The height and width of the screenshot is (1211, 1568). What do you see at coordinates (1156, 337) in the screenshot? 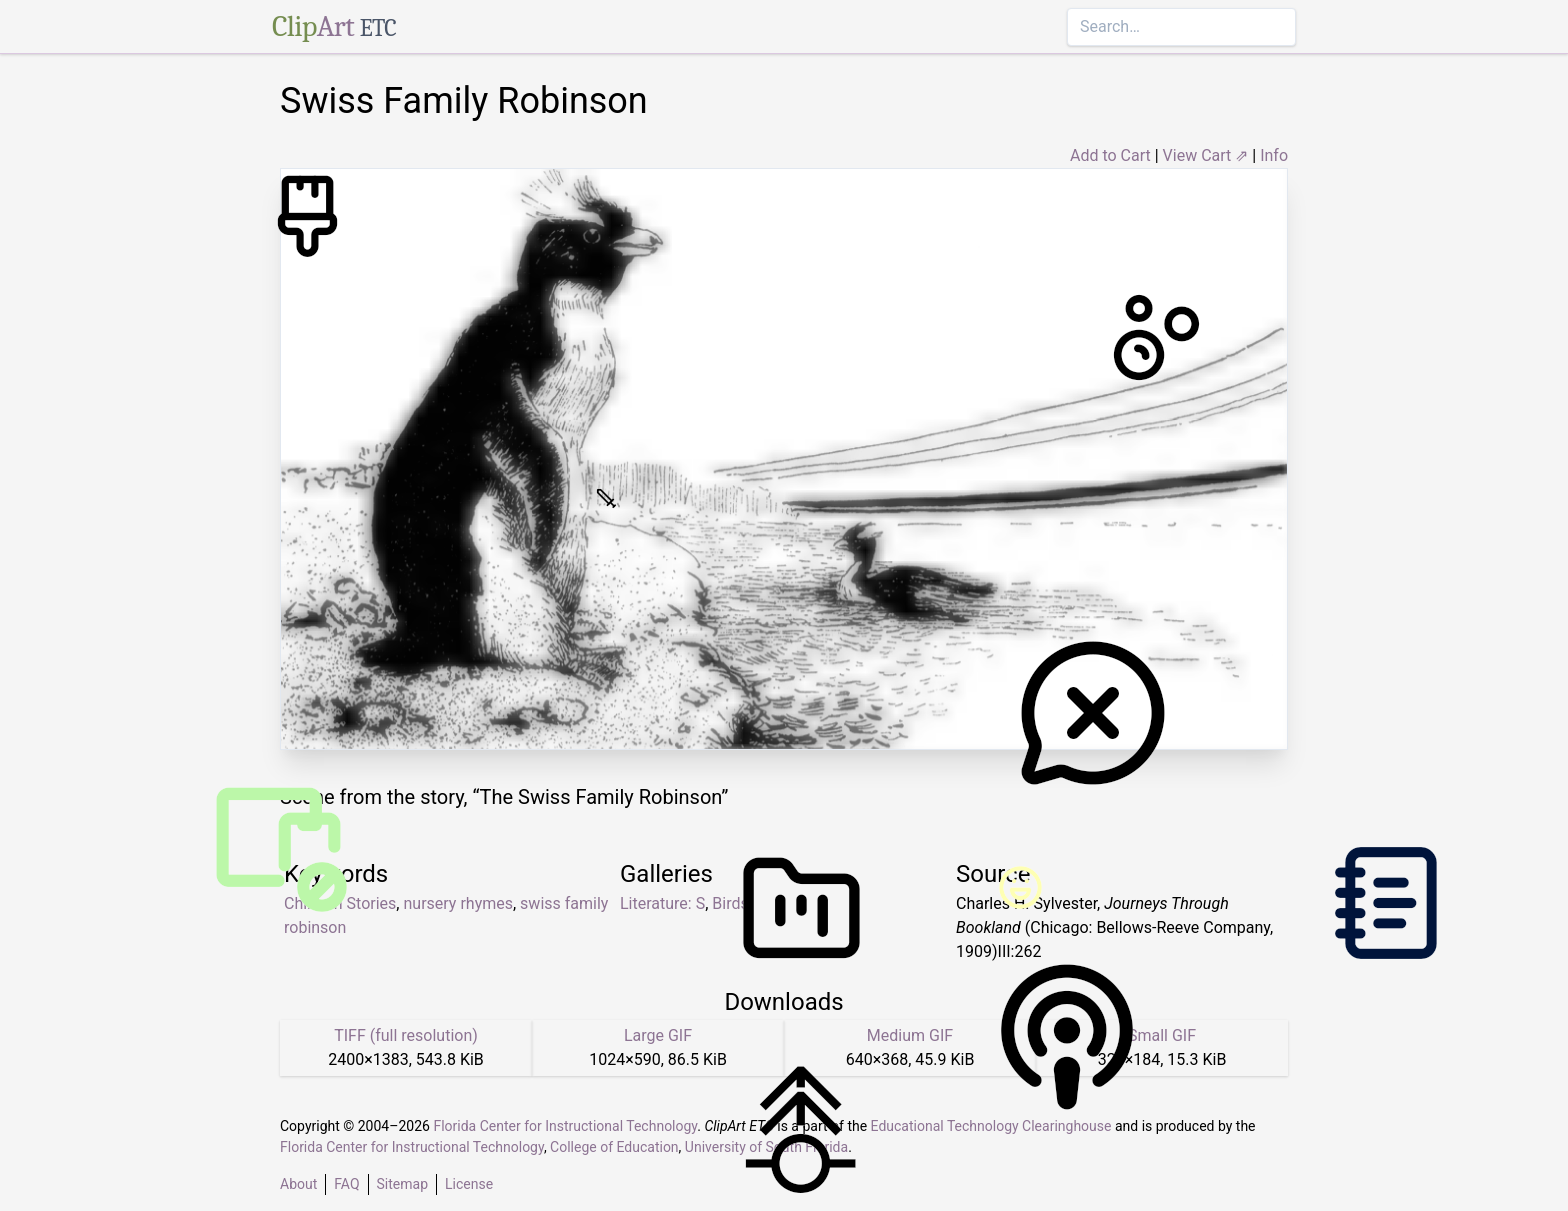
I see `open chat or messaging` at bounding box center [1156, 337].